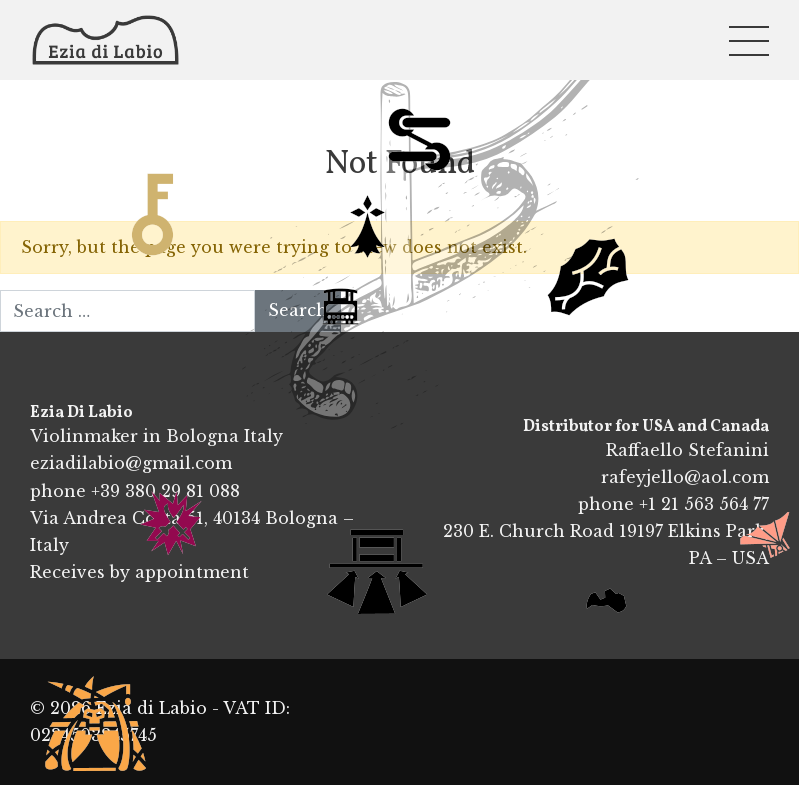 The width and height of the screenshot is (799, 785). I want to click on access hang gliding or paragliding activities, so click(765, 535).